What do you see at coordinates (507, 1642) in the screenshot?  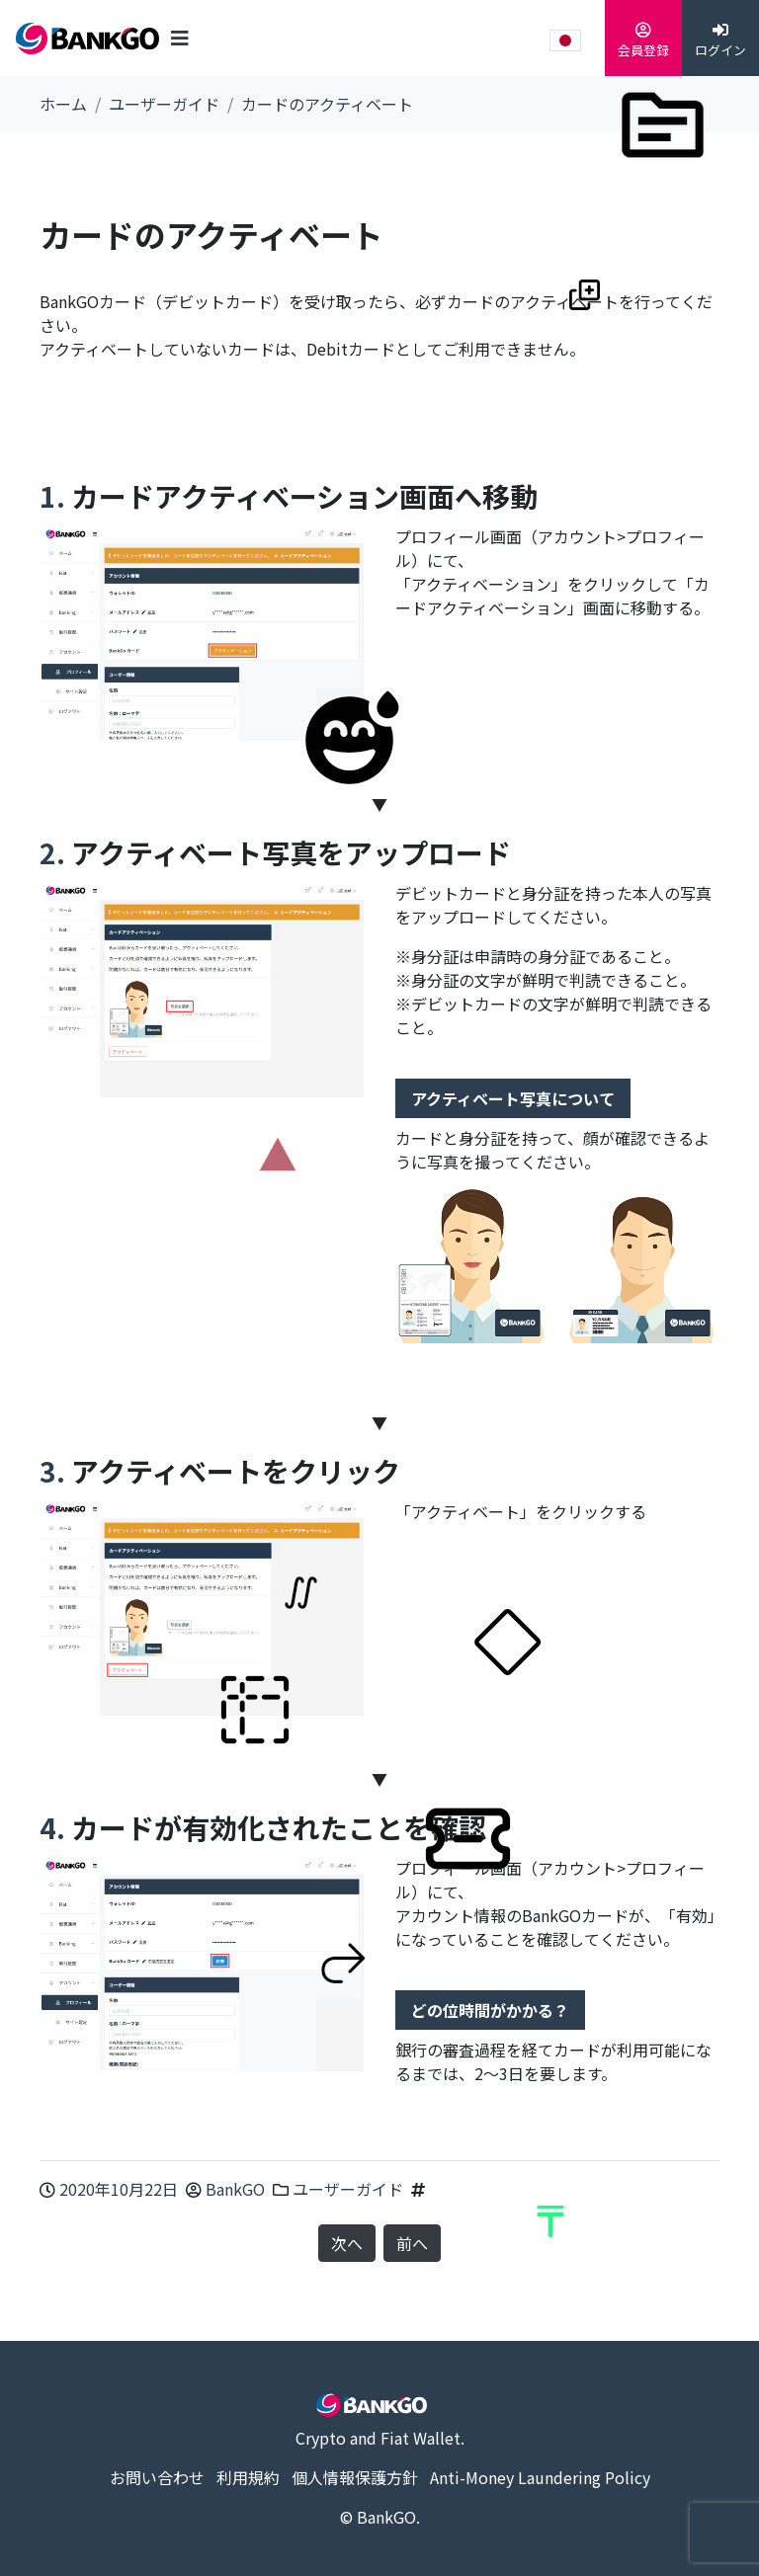 I see `indicates premium or pro feature` at bounding box center [507, 1642].